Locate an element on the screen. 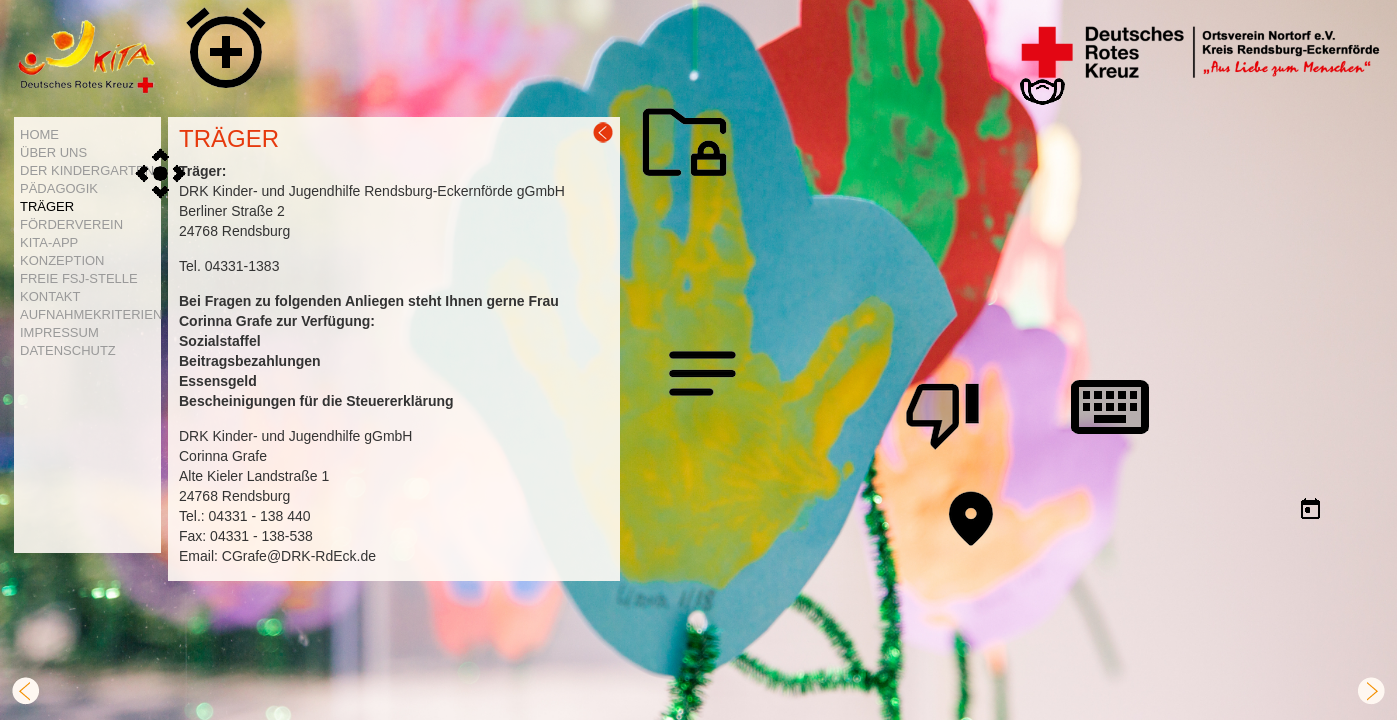 The width and height of the screenshot is (1397, 720). indicates face mask required is located at coordinates (1042, 91).